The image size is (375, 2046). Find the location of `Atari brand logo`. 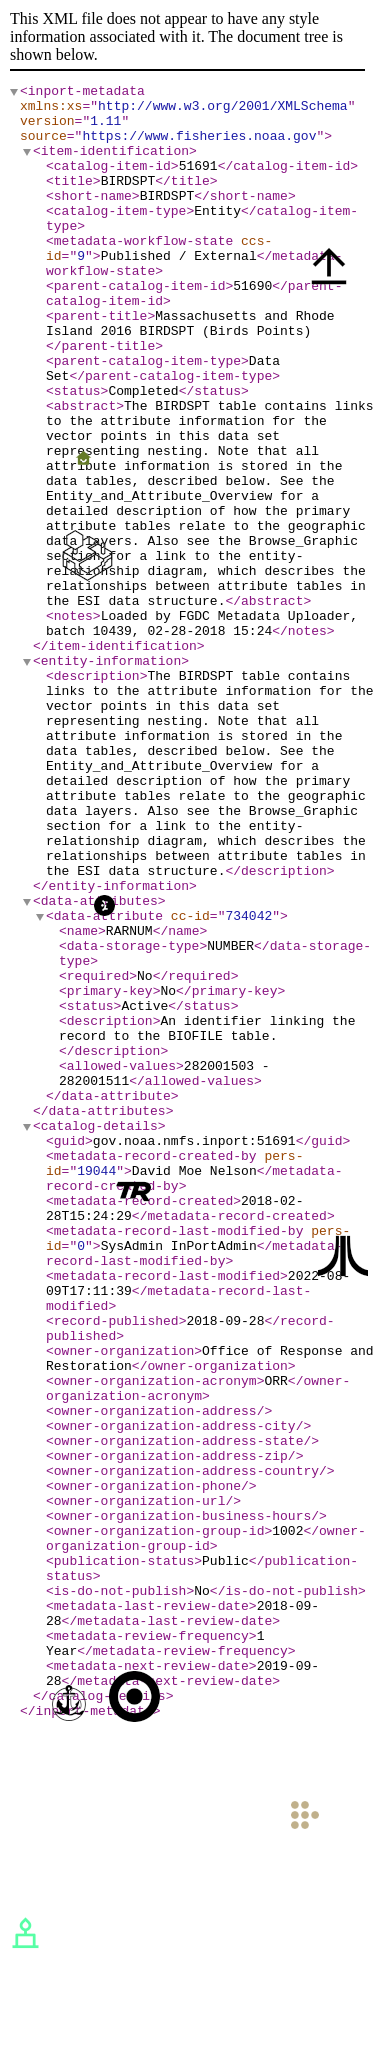

Atari brand logo is located at coordinates (343, 1256).